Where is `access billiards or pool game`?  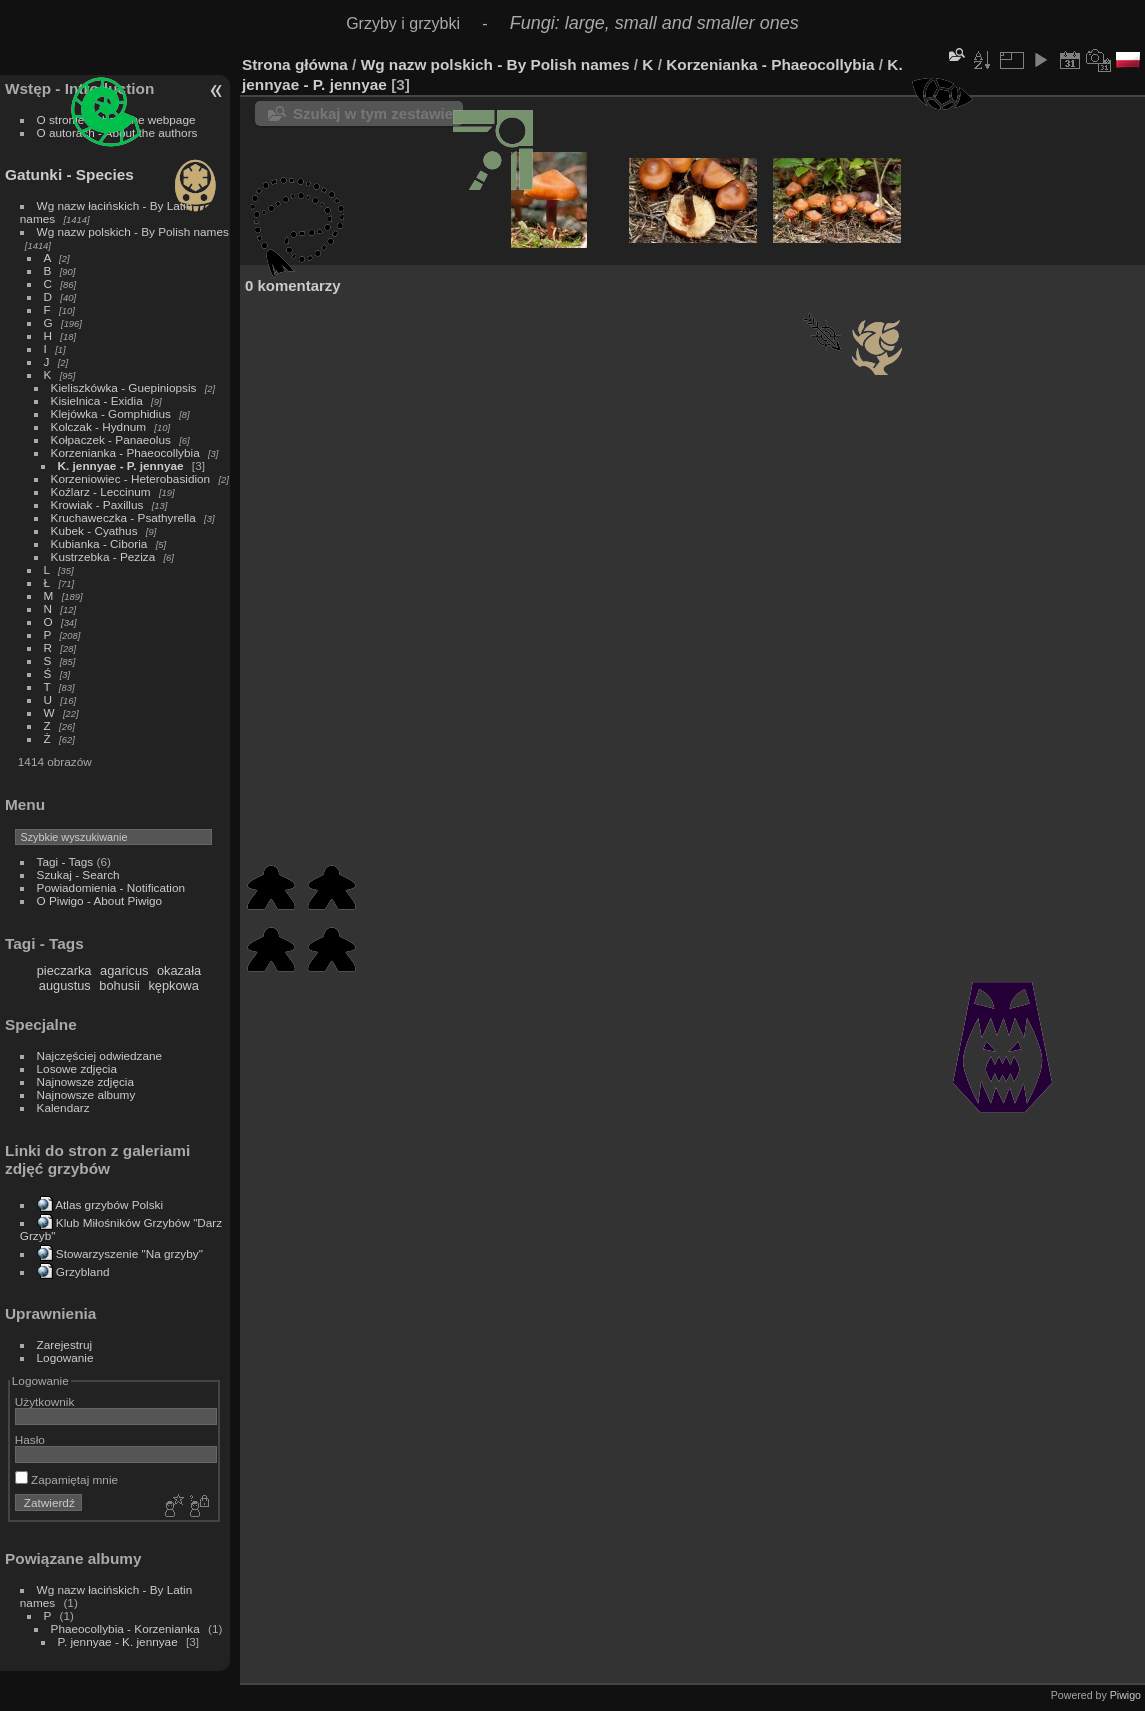
access billiards or pool game is located at coordinates (493, 150).